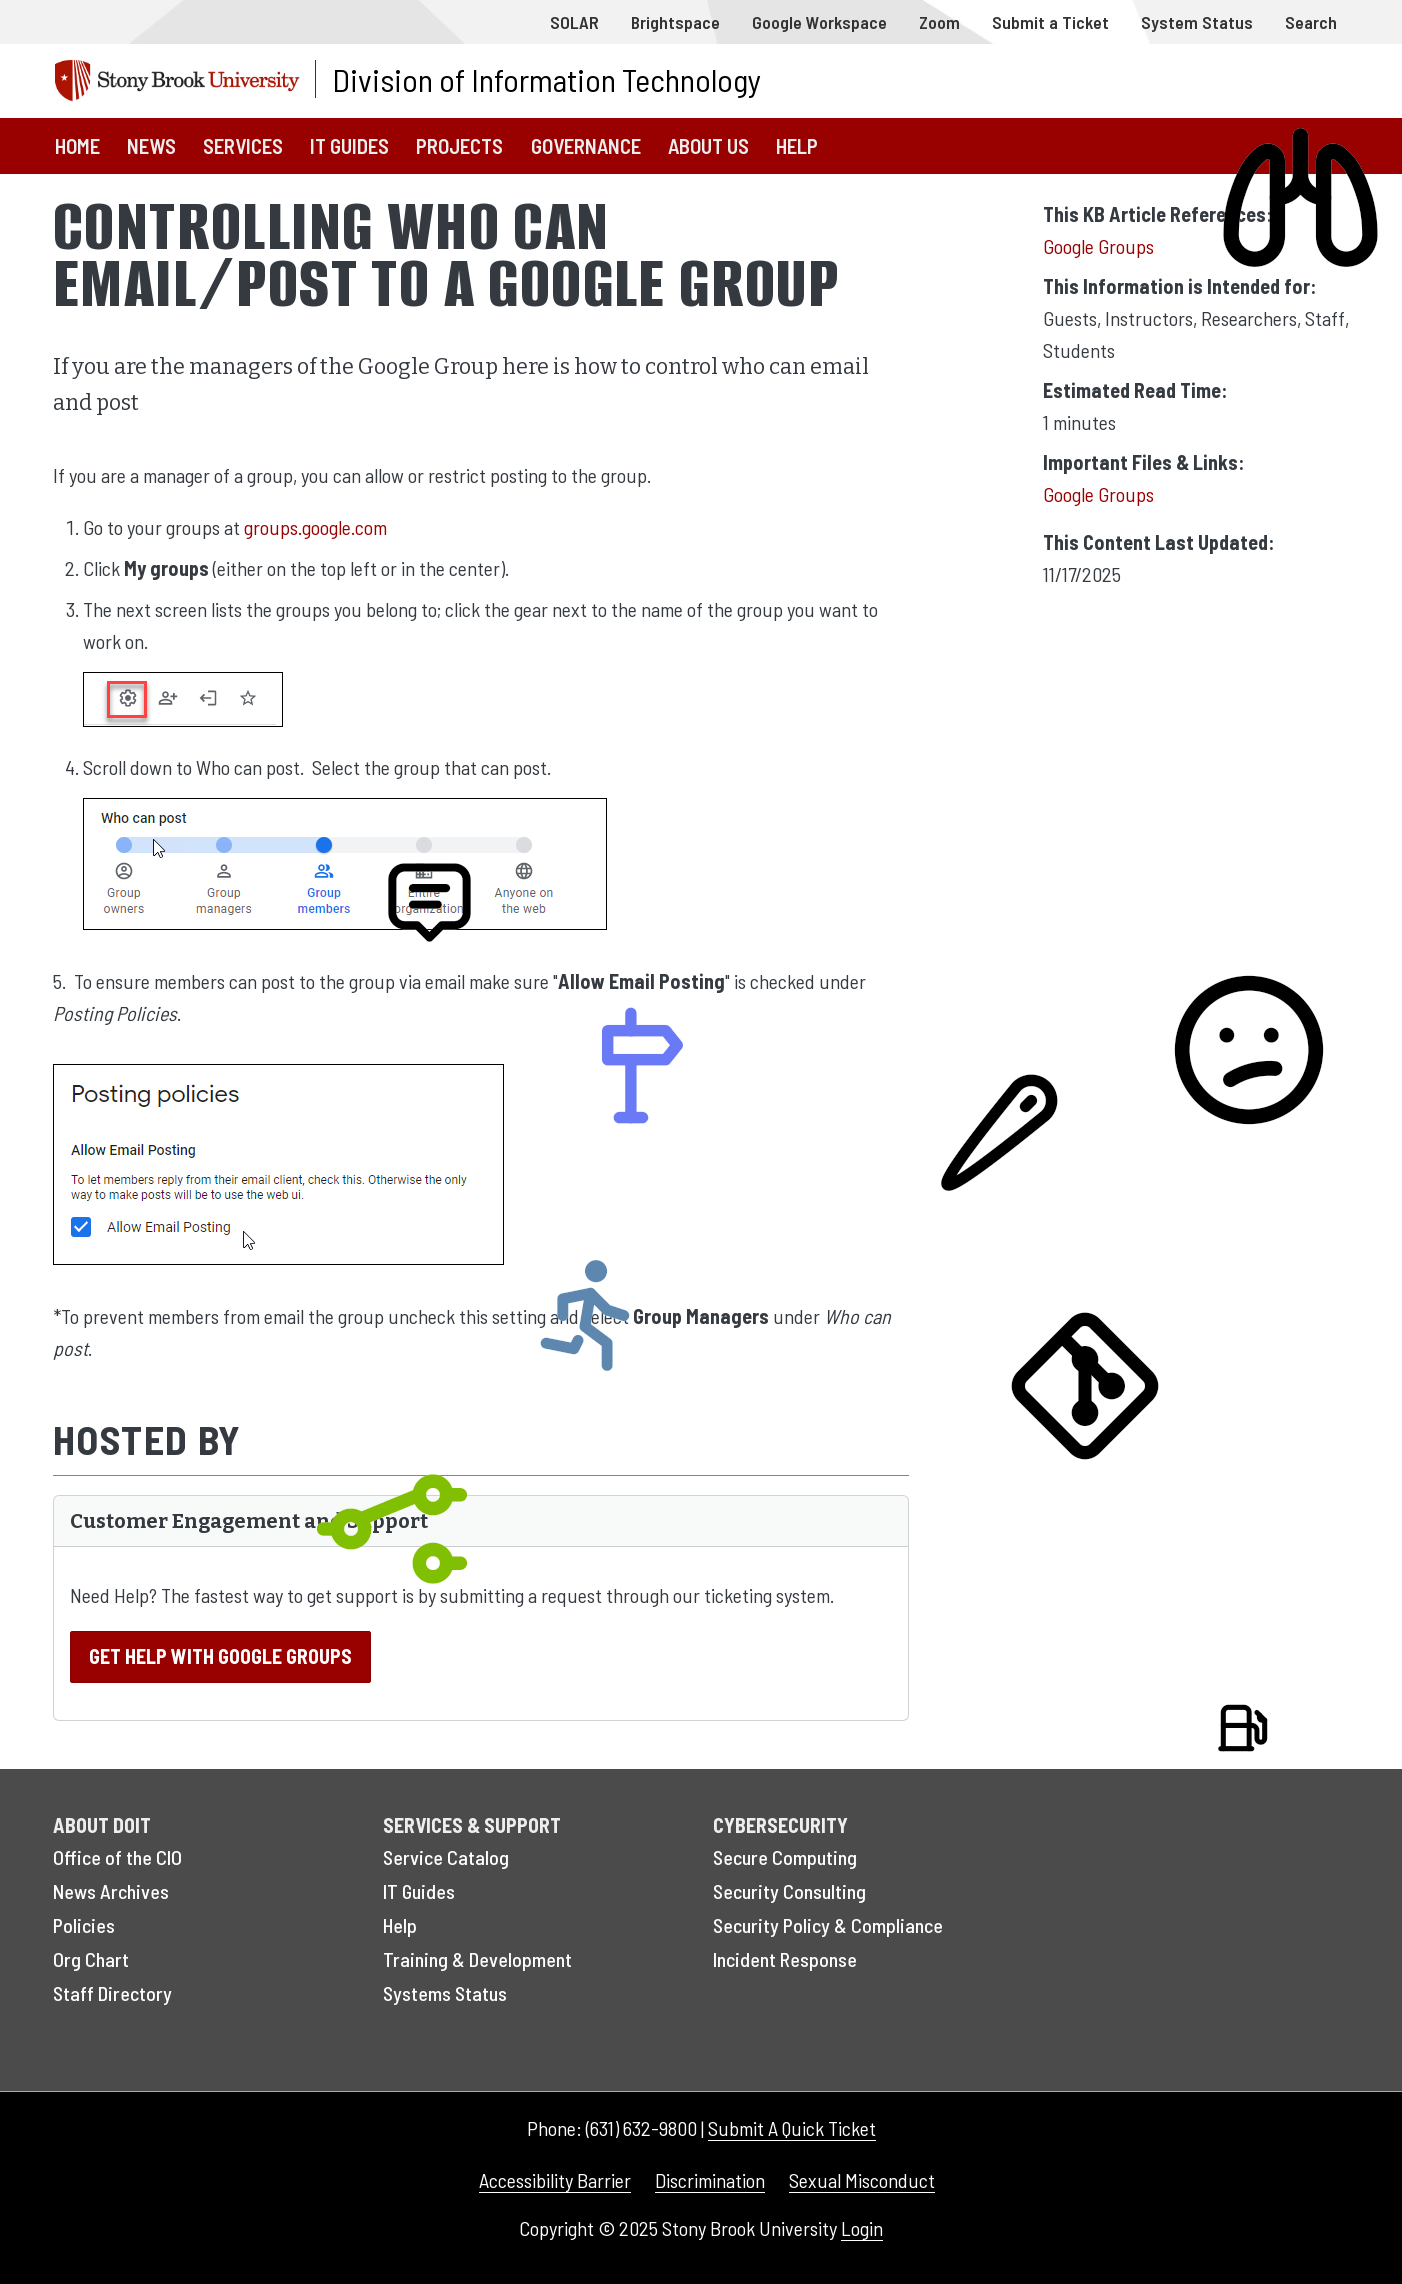 The image size is (1402, 2284). I want to click on find nearby gas stations, so click(1244, 1728).